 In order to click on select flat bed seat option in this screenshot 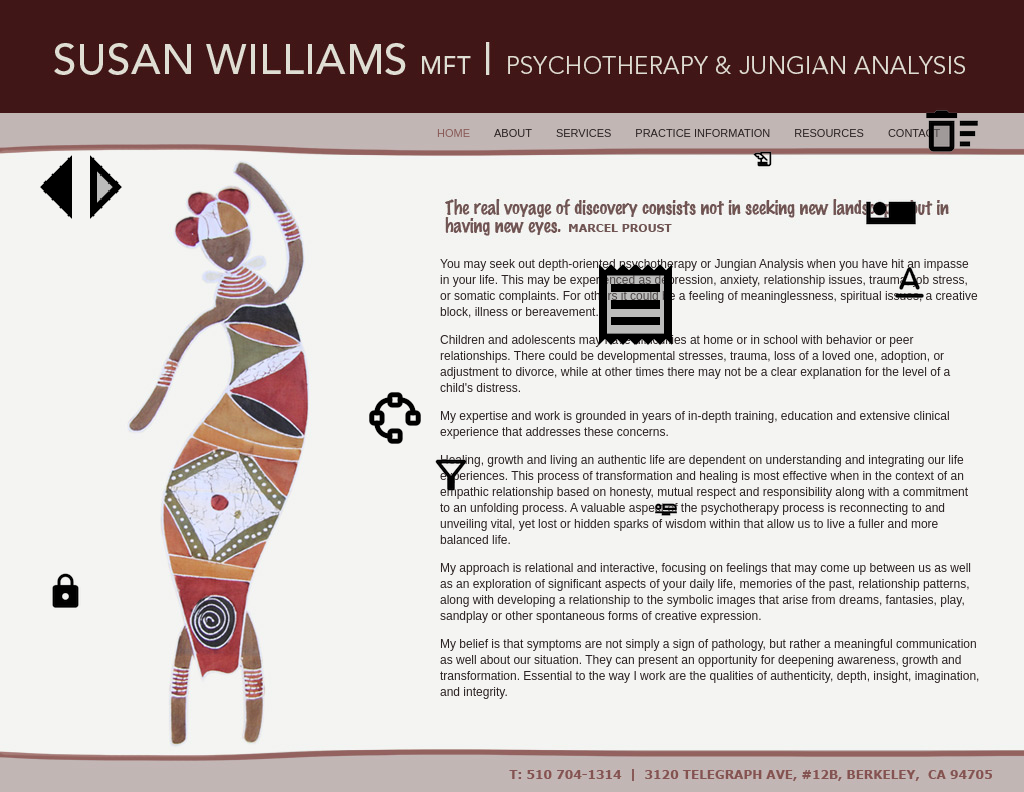, I will do `click(666, 509)`.